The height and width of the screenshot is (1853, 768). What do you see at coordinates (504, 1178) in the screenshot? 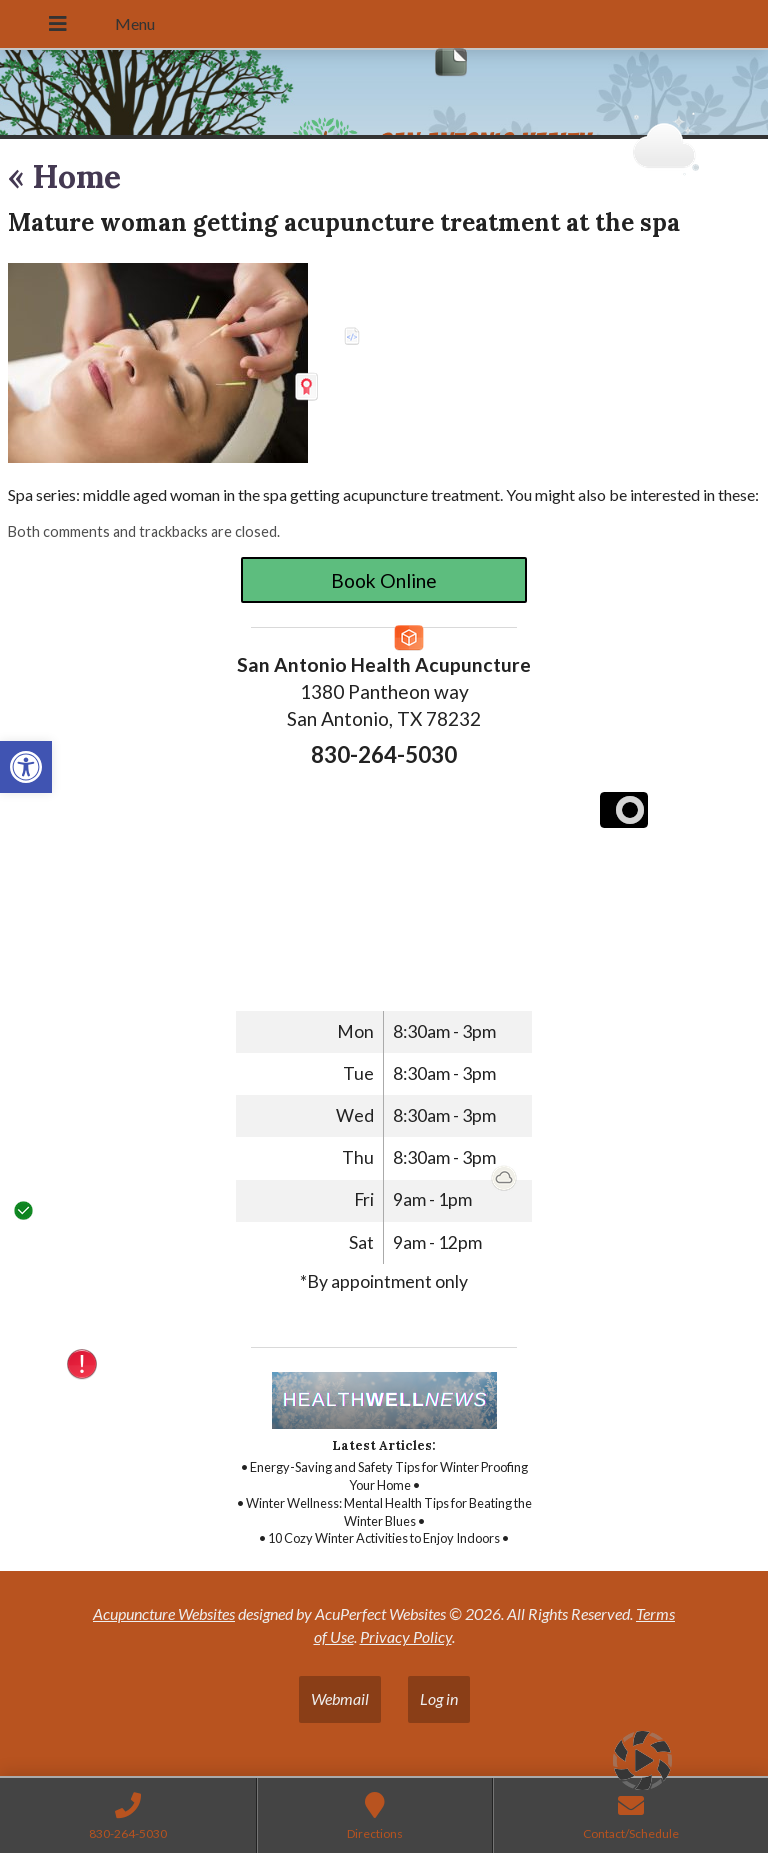
I see `dropbox smart sync enabled for cloud-only storage` at bounding box center [504, 1178].